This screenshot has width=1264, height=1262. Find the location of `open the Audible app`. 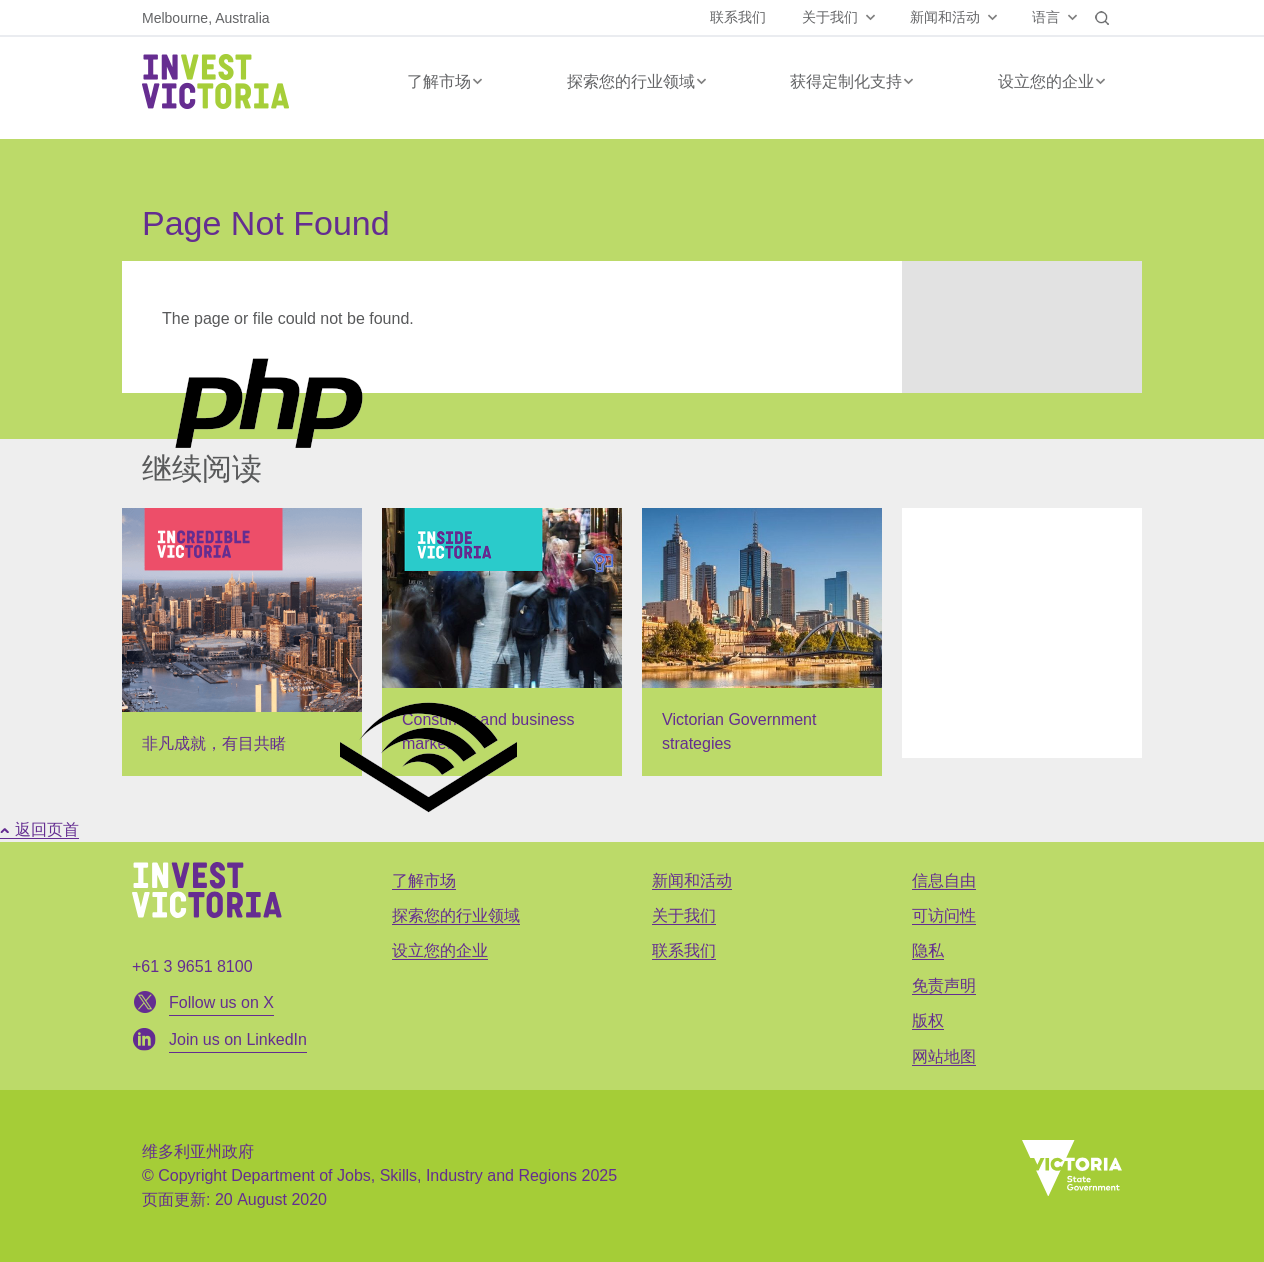

open the Audible app is located at coordinates (428, 757).